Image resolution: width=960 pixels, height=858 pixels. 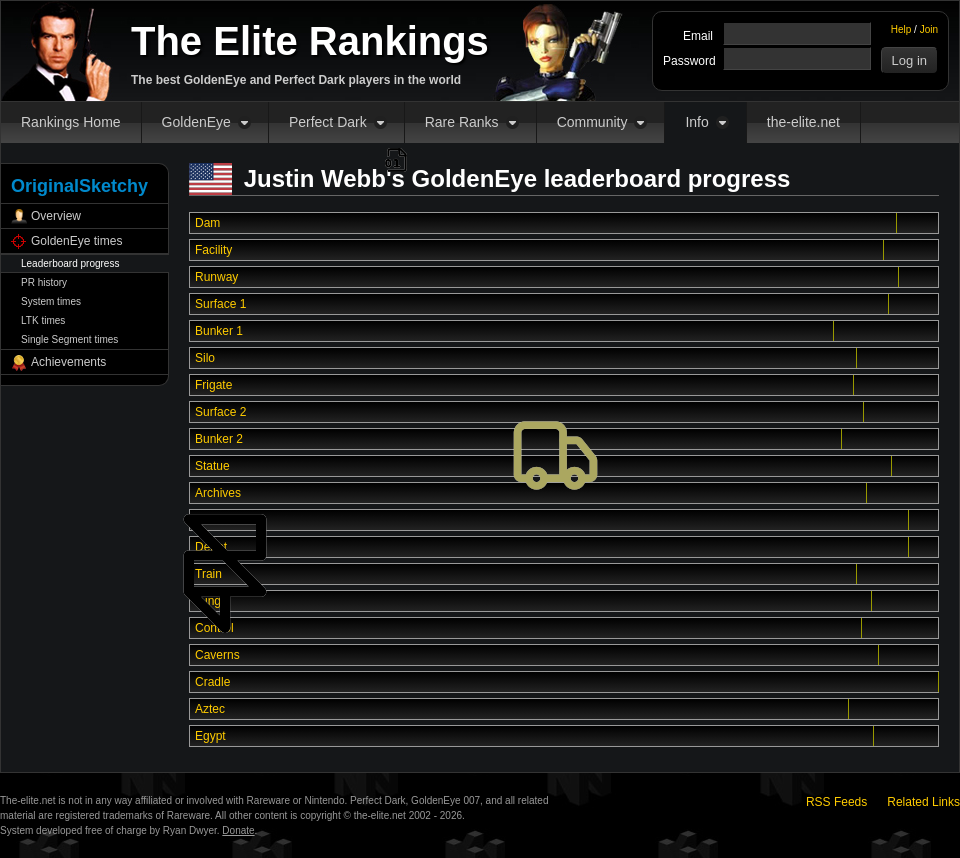 I want to click on track your delivery or shipment, so click(x=555, y=455).